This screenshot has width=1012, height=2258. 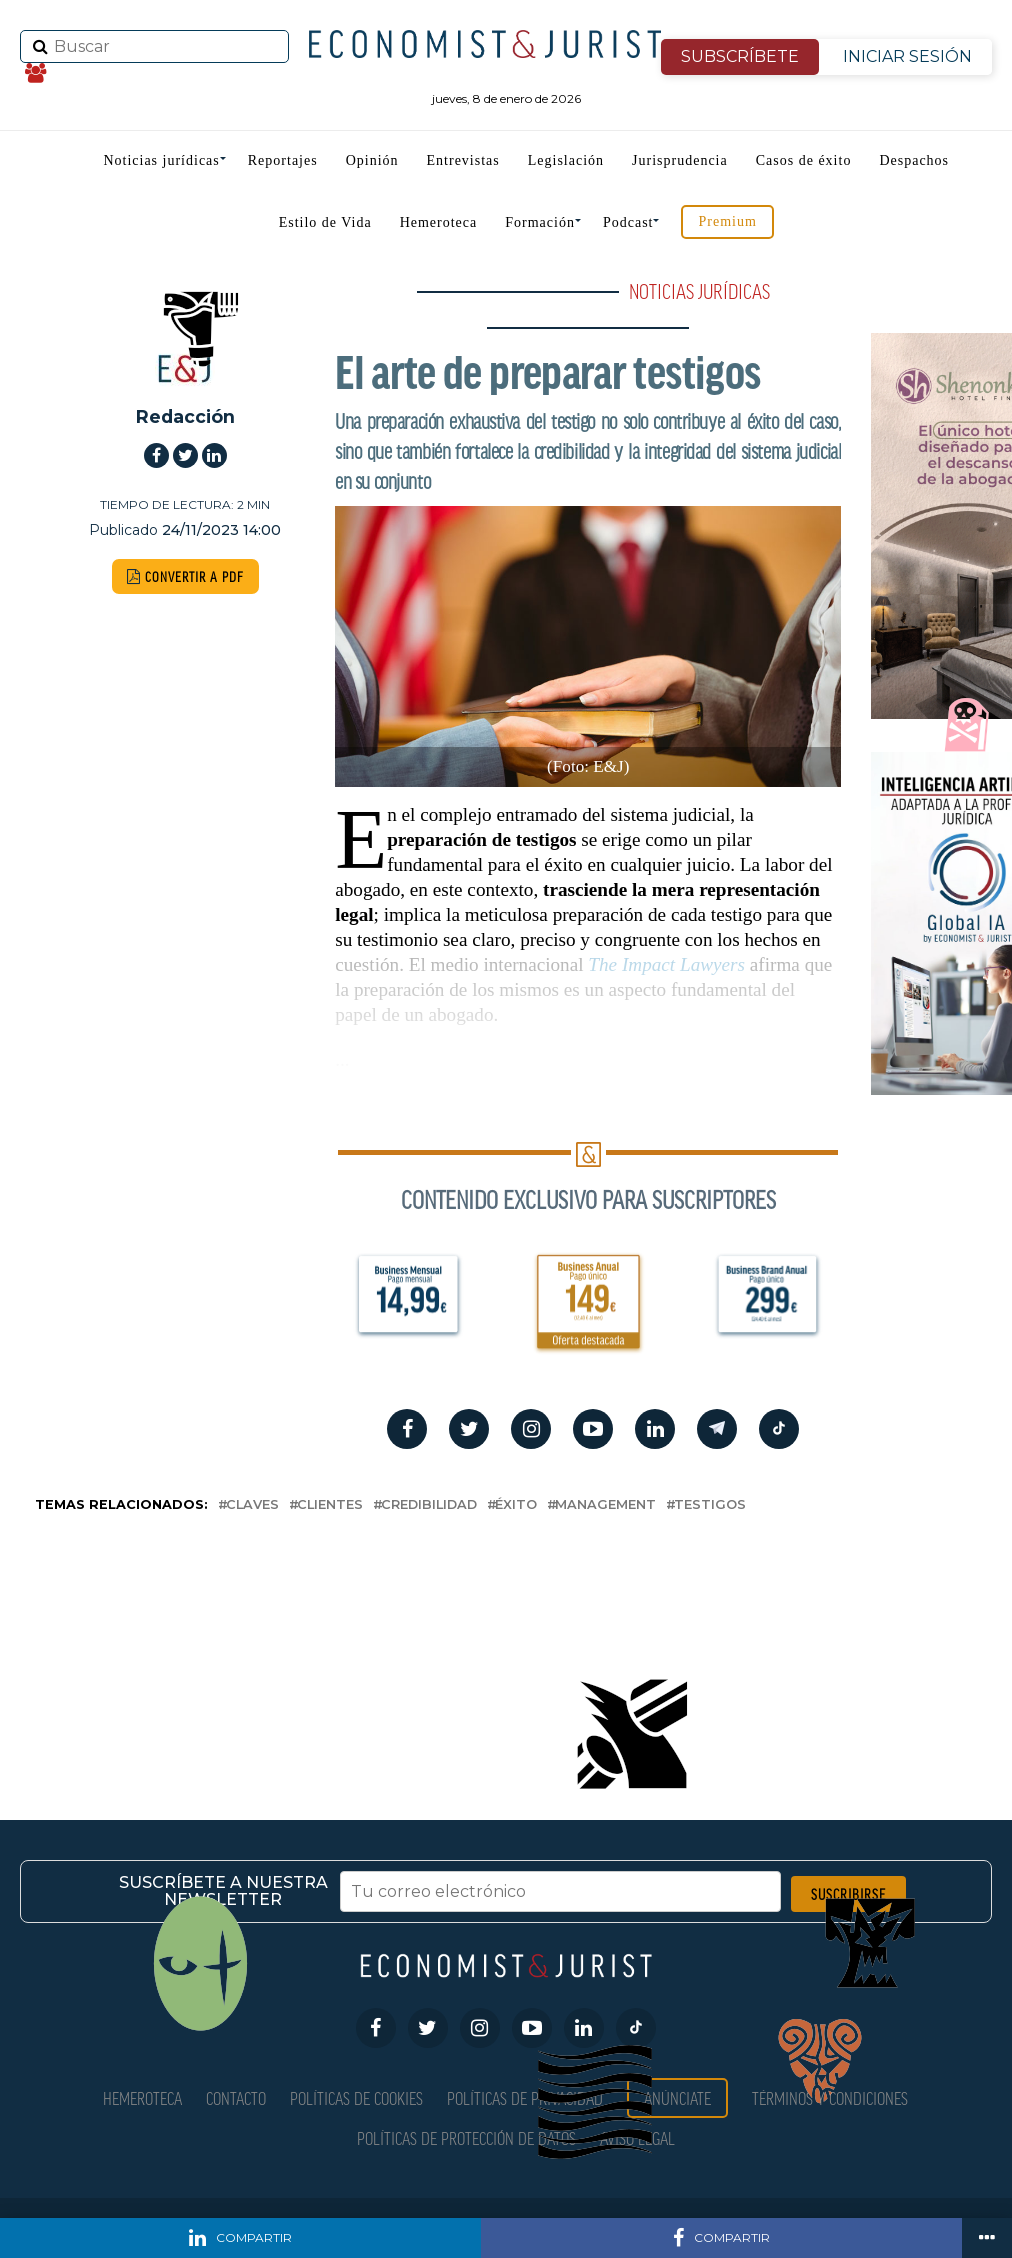 I want to click on indicates water or fluid dynamics in a game, so click(x=595, y=2102).